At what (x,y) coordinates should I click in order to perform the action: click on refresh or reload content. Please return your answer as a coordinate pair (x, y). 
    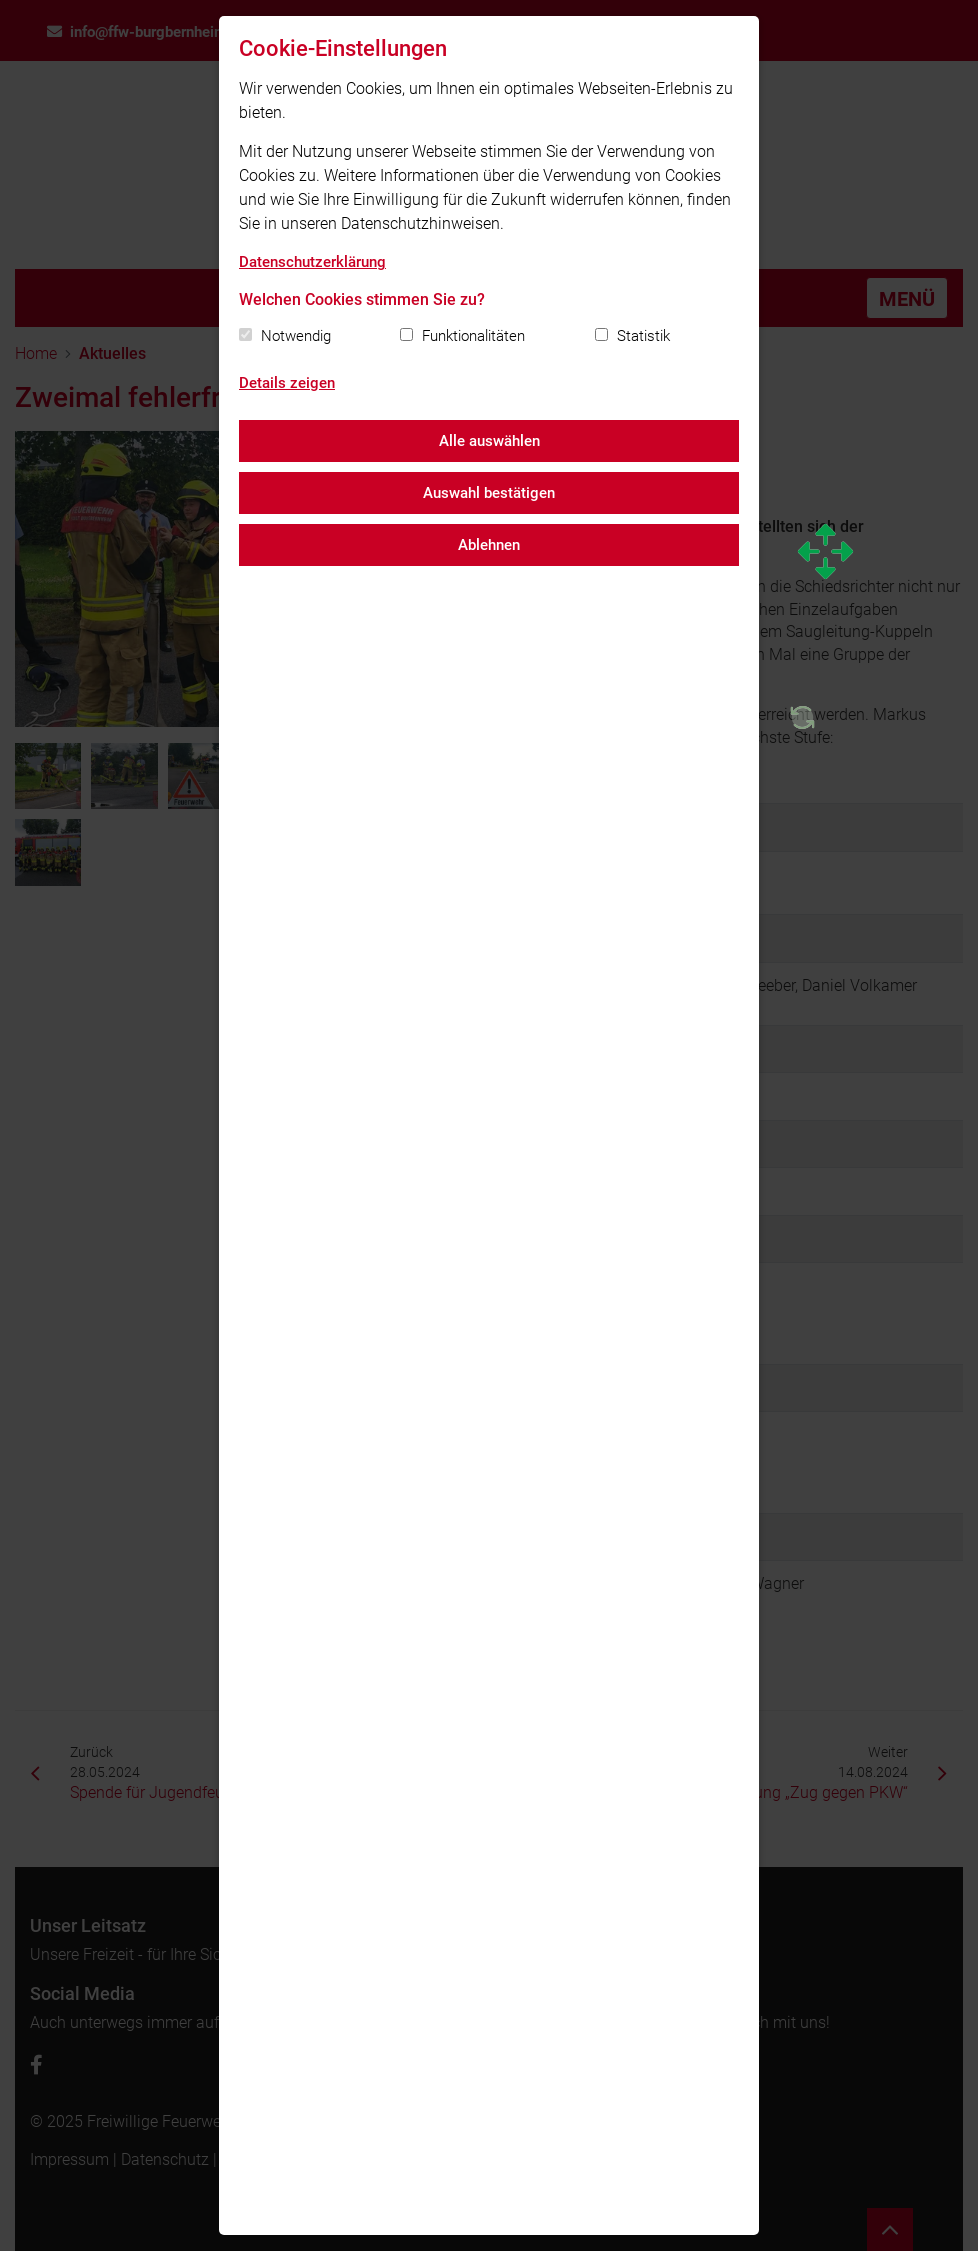
    Looking at the image, I should click on (802, 717).